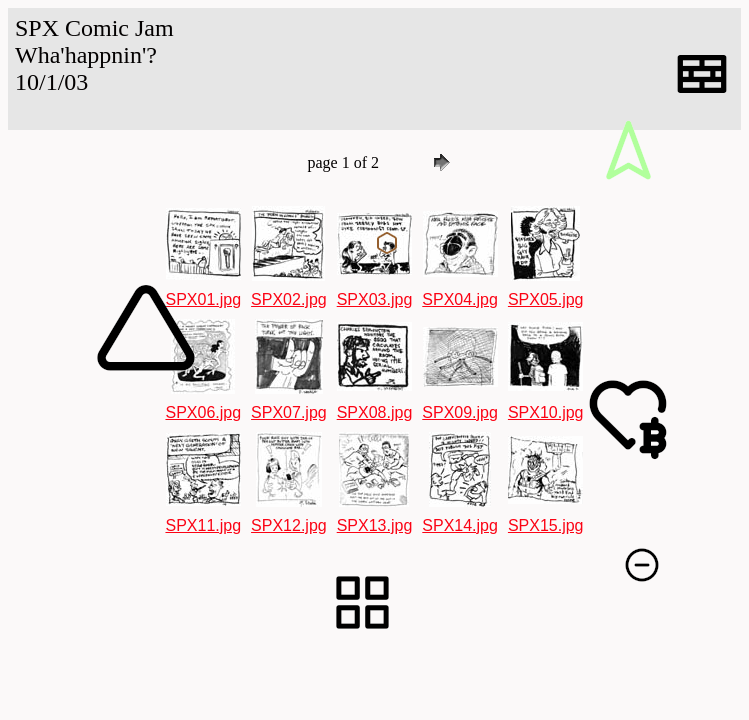 This screenshot has height=720, width=749. I want to click on navigate to current location, so click(628, 151).